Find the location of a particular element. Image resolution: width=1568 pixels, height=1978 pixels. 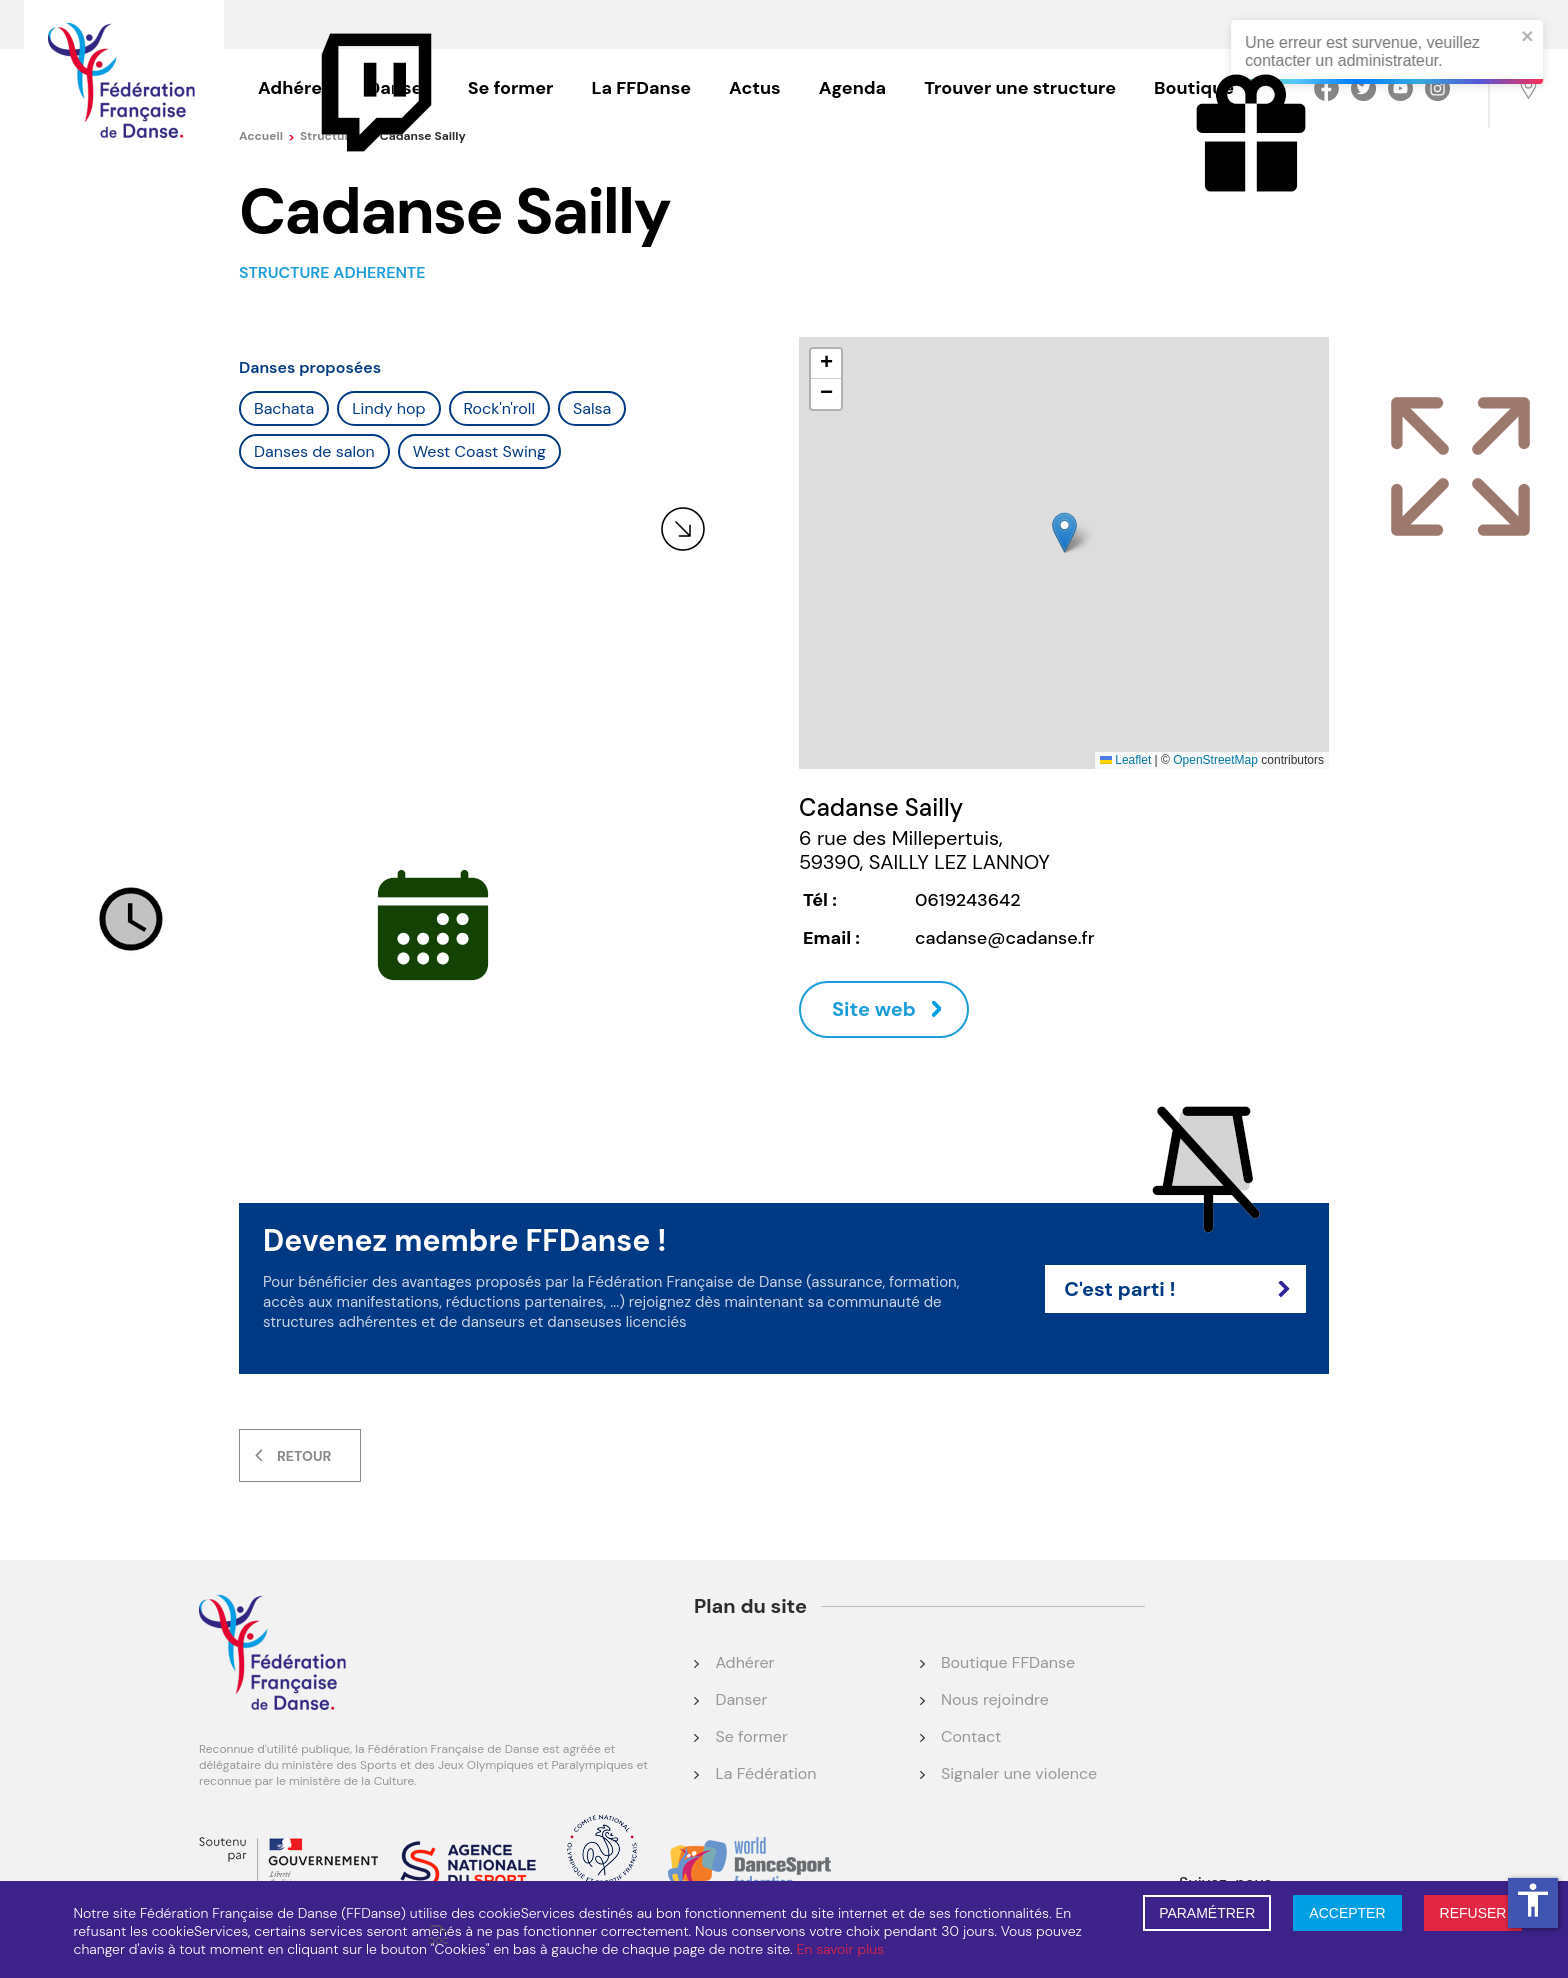

view calendar or schedule is located at coordinates (433, 925).